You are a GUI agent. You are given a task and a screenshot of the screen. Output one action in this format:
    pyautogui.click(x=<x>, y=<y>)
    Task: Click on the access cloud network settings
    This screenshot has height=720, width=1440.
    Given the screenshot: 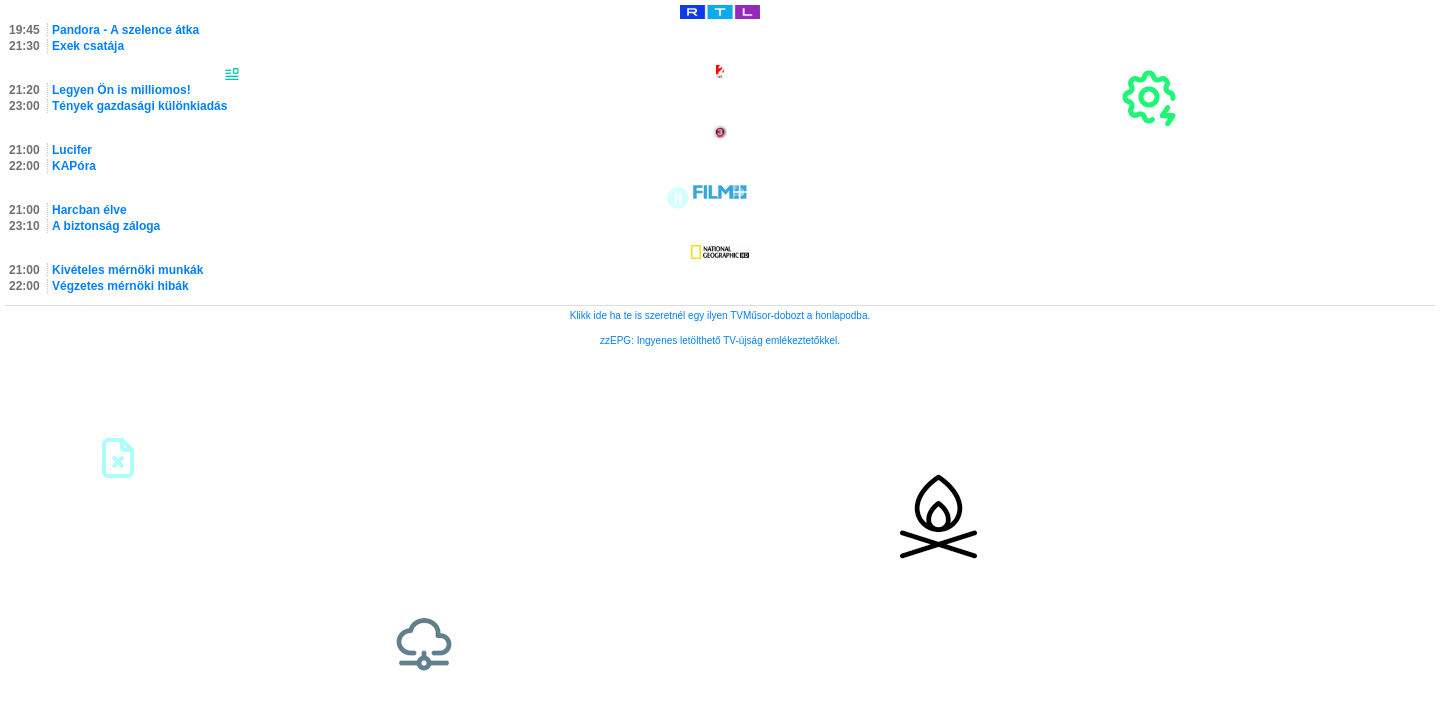 What is the action you would take?
    pyautogui.click(x=424, y=643)
    